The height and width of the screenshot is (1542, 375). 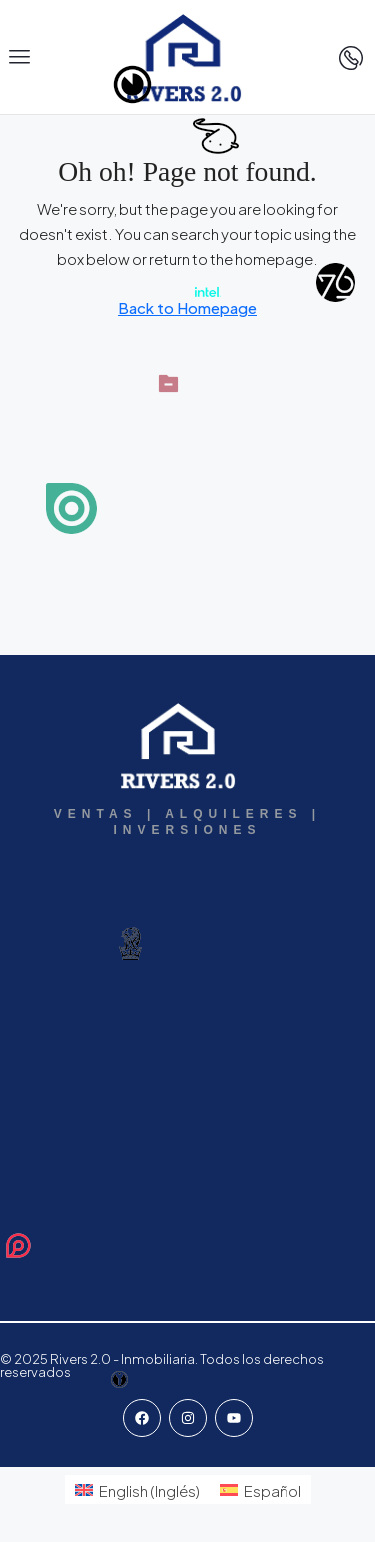 What do you see at coordinates (335, 282) in the screenshot?
I see `visit system76 website or support` at bounding box center [335, 282].